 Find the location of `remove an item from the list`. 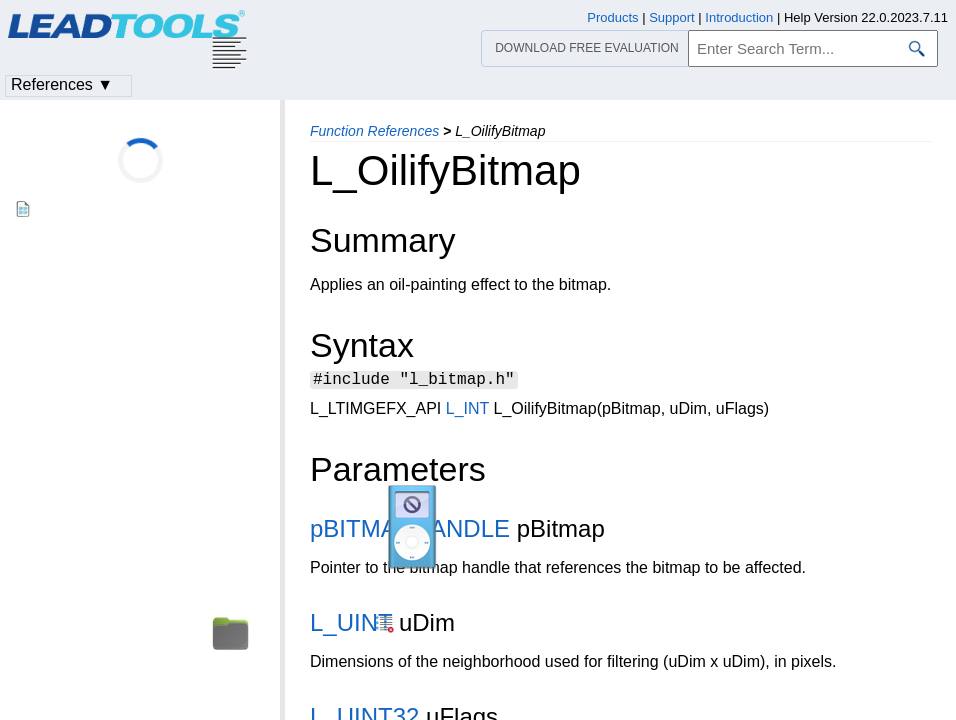

remove an item from the list is located at coordinates (384, 623).